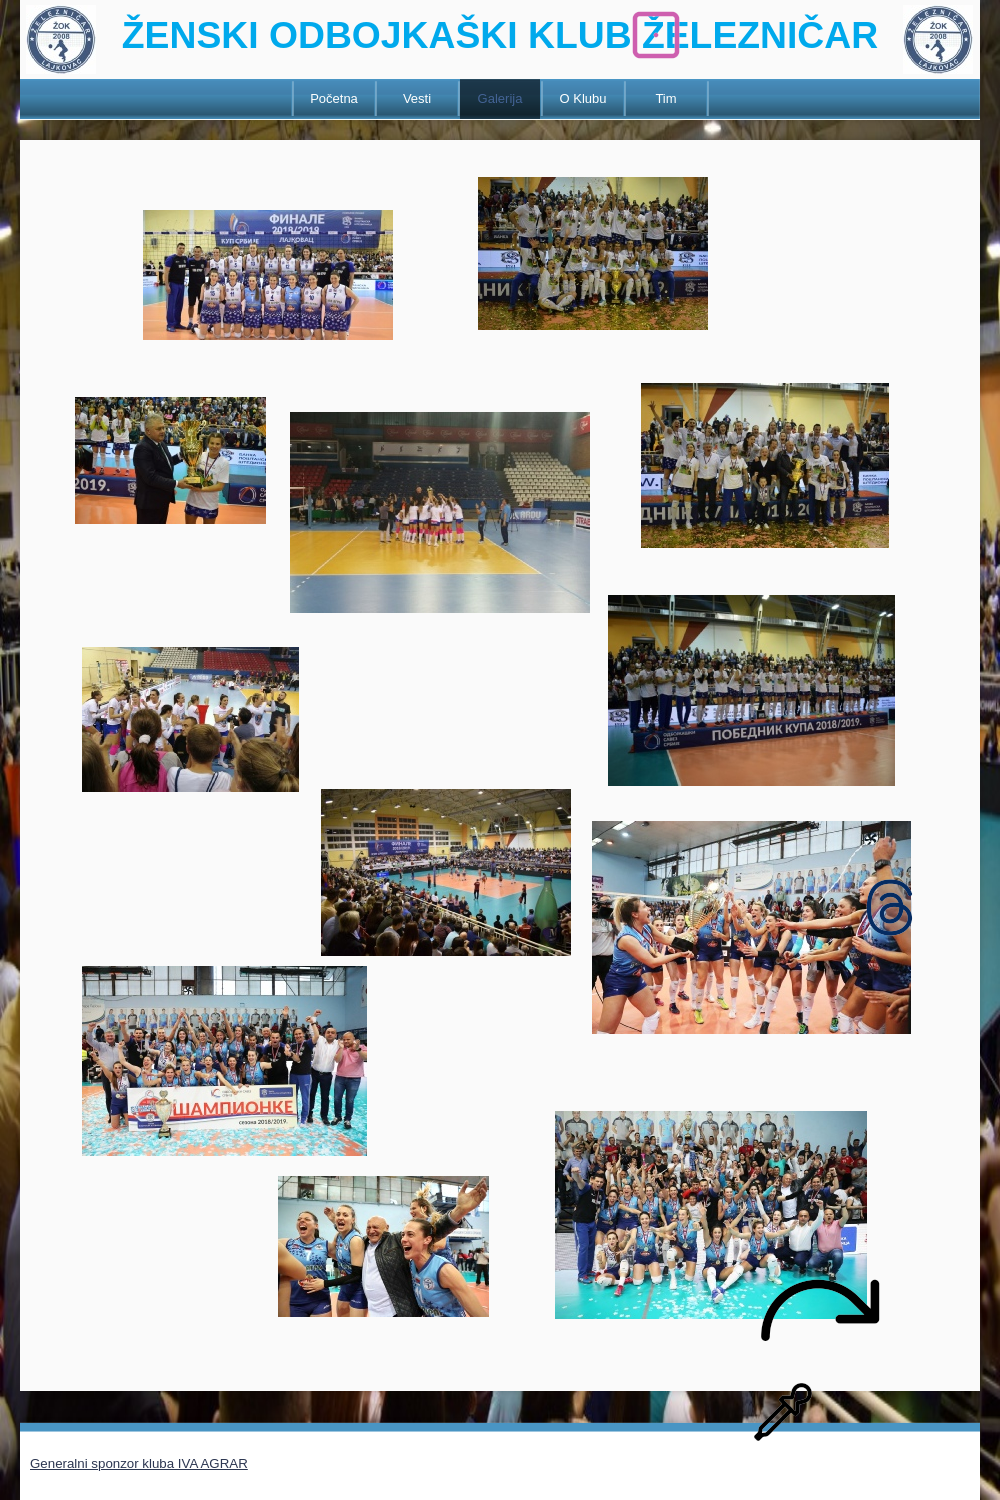 This screenshot has width=1000, height=1500. Describe the element at coordinates (818, 1306) in the screenshot. I see `redo last action` at that location.